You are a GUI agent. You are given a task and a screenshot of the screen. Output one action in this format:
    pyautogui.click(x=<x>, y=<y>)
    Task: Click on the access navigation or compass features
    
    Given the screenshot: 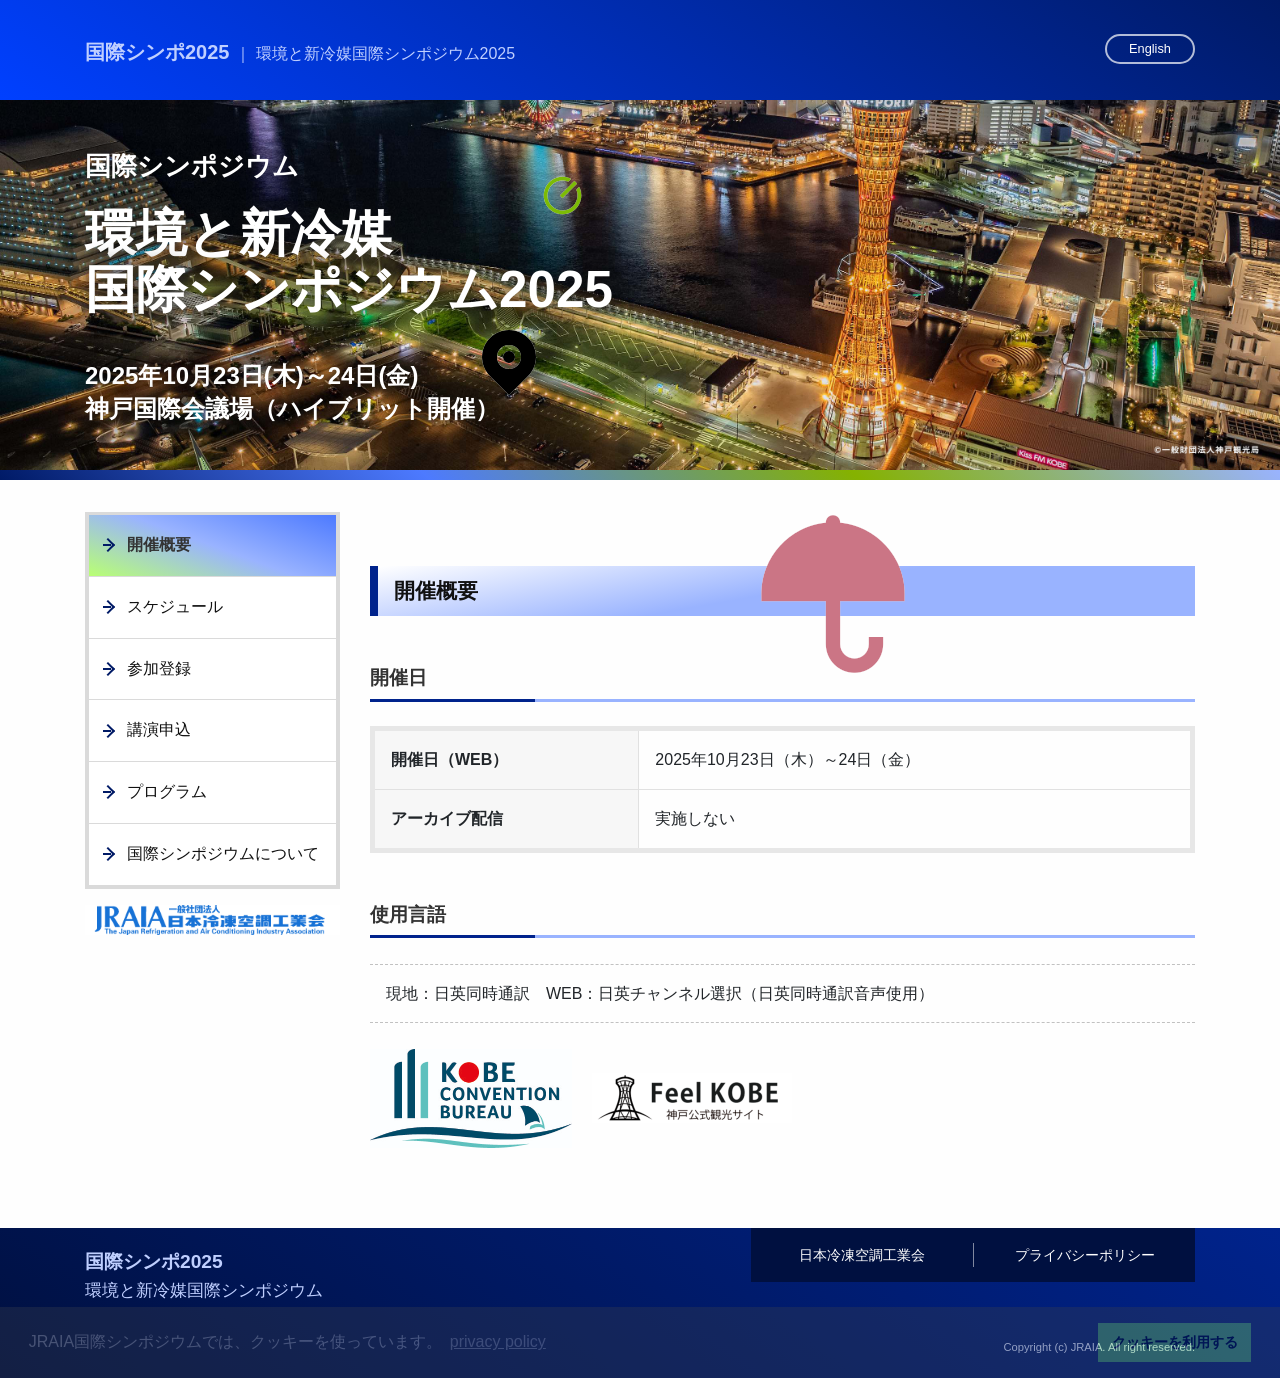 What is the action you would take?
    pyautogui.click(x=562, y=195)
    